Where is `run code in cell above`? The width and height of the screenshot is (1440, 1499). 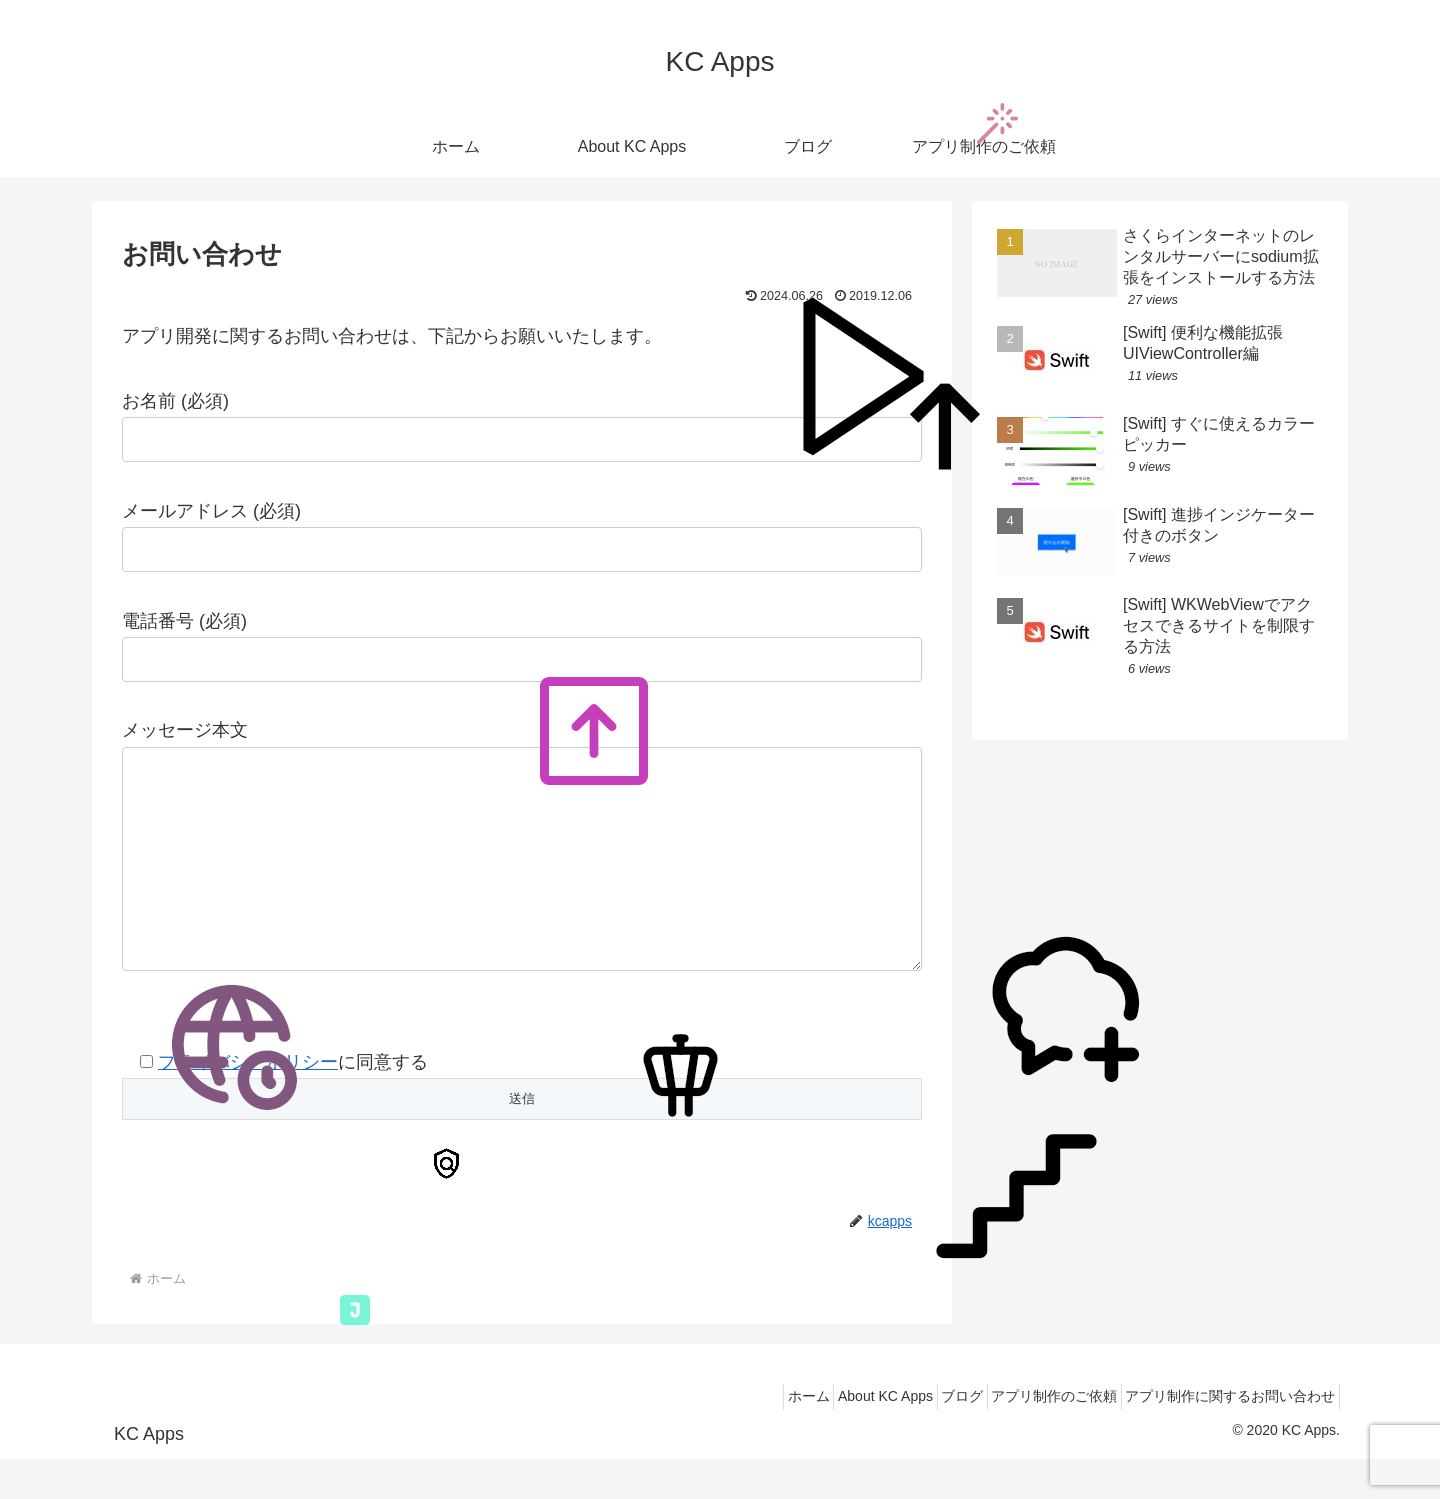
run code in cell above is located at coordinates (889, 383).